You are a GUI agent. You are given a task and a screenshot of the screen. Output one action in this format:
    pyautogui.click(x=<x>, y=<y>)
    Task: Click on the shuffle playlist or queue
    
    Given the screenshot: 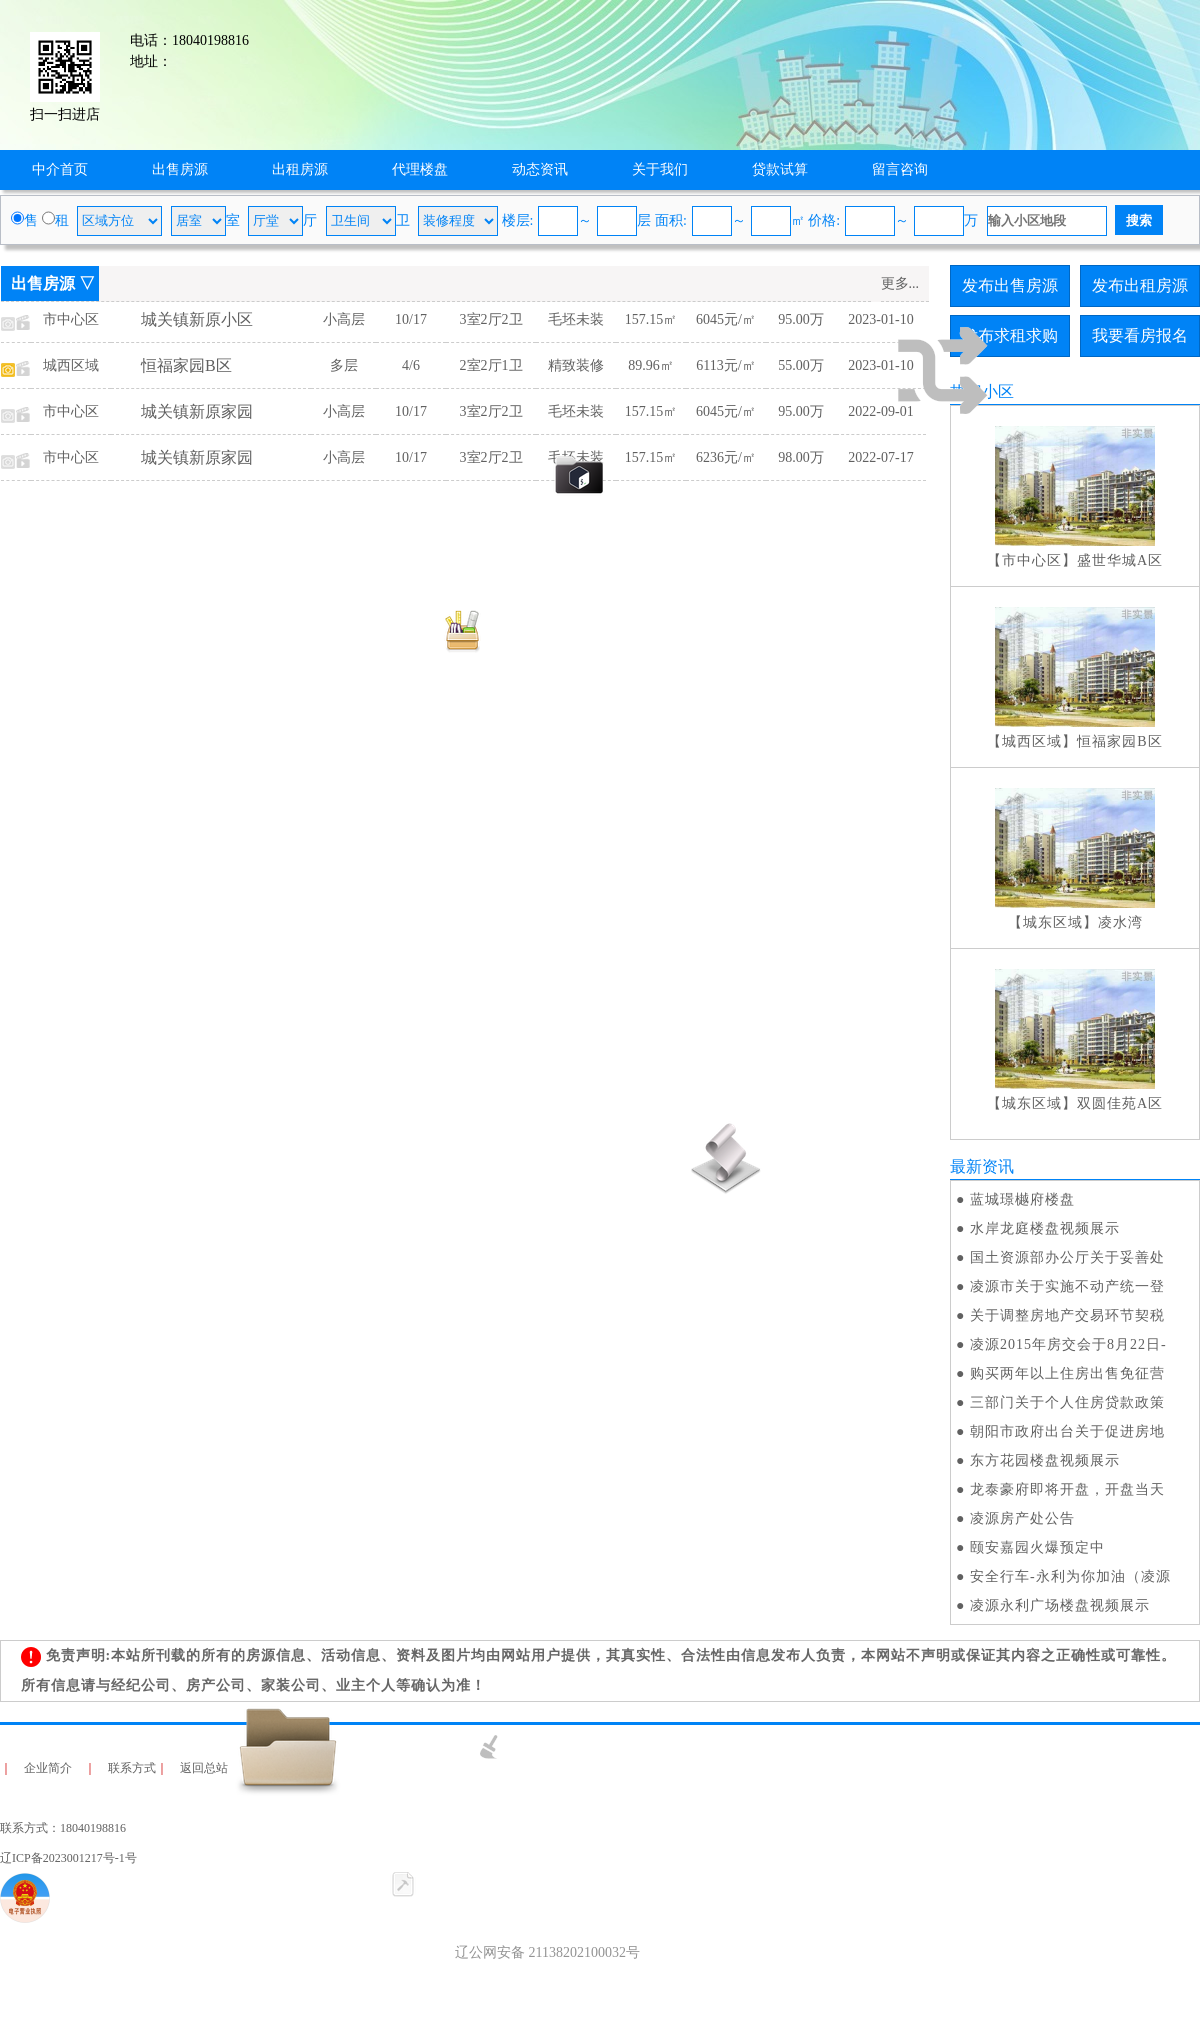 What is the action you would take?
    pyautogui.click(x=941, y=370)
    